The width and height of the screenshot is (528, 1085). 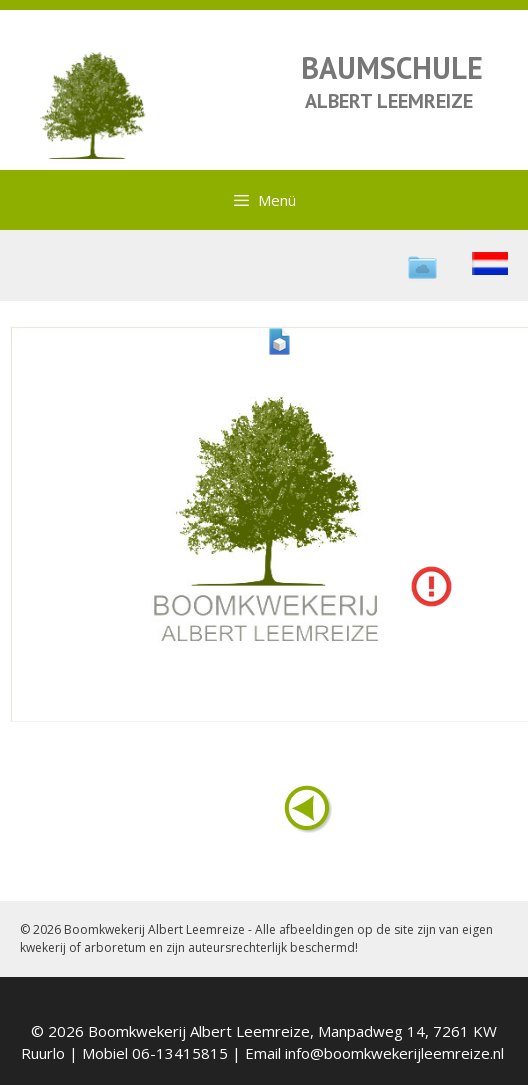 I want to click on access cloud-synced files and folders, so click(x=422, y=267).